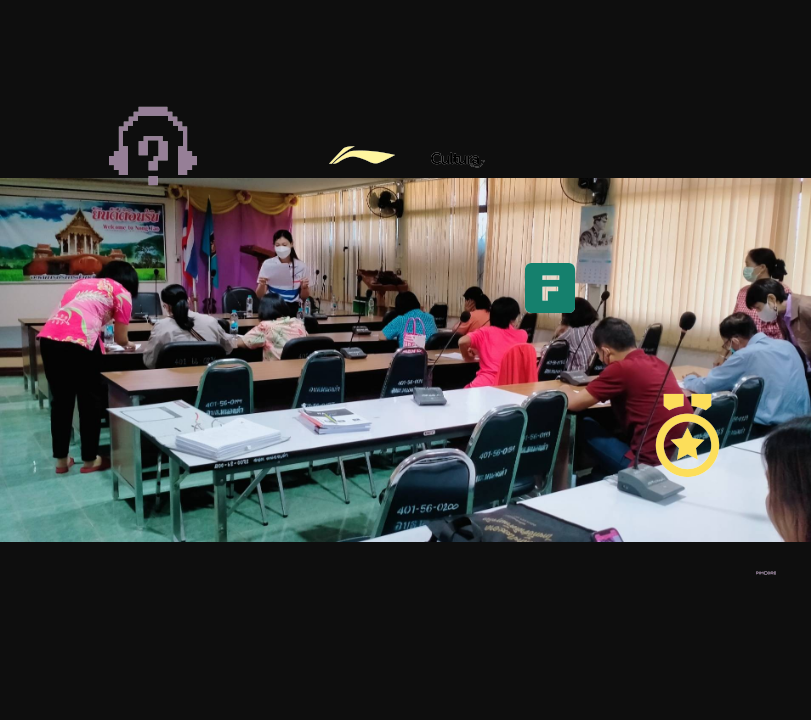 This screenshot has height=720, width=811. What do you see at coordinates (766, 573) in the screenshot?
I see `pimcore platform logo` at bounding box center [766, 573].